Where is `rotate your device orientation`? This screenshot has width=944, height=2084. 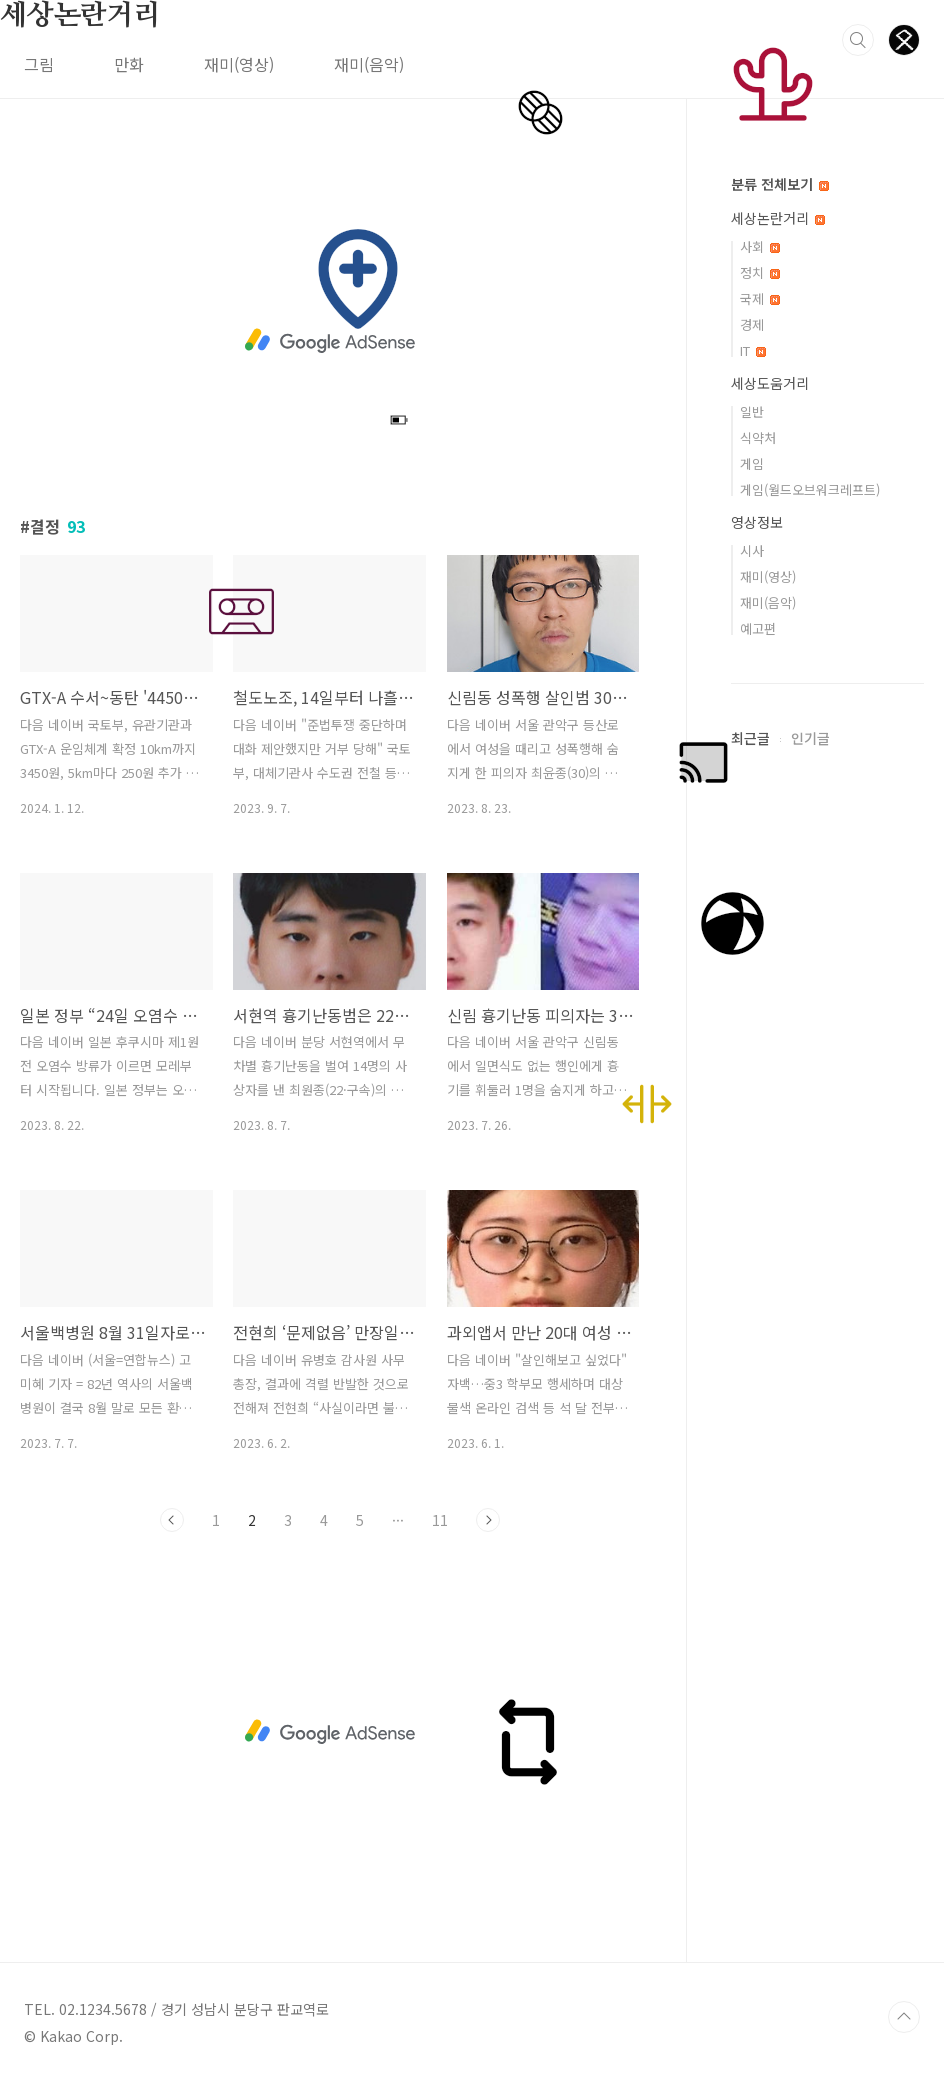 rotate your device orientation is located at coordinates (528, 1742).